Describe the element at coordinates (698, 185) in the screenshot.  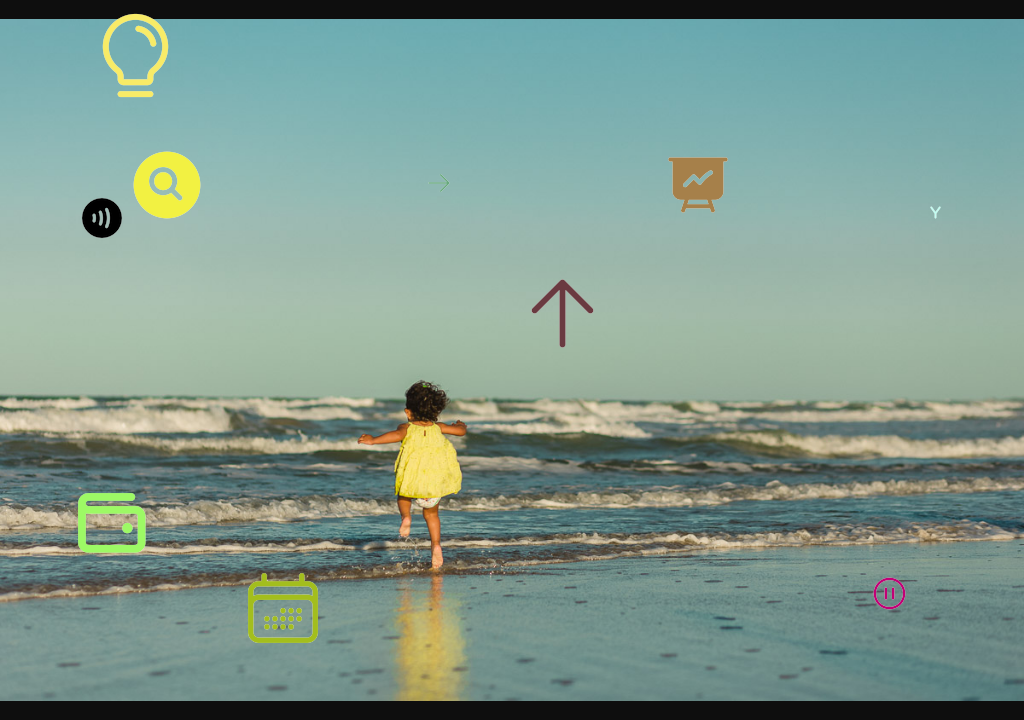
I see `view presentation or slideshow` at that location.